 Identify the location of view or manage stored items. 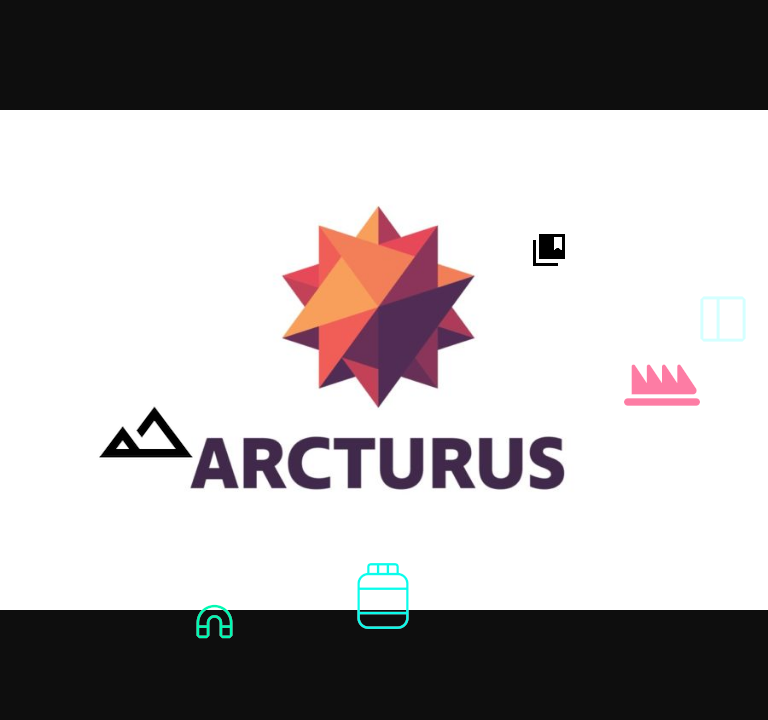
(383, 596).